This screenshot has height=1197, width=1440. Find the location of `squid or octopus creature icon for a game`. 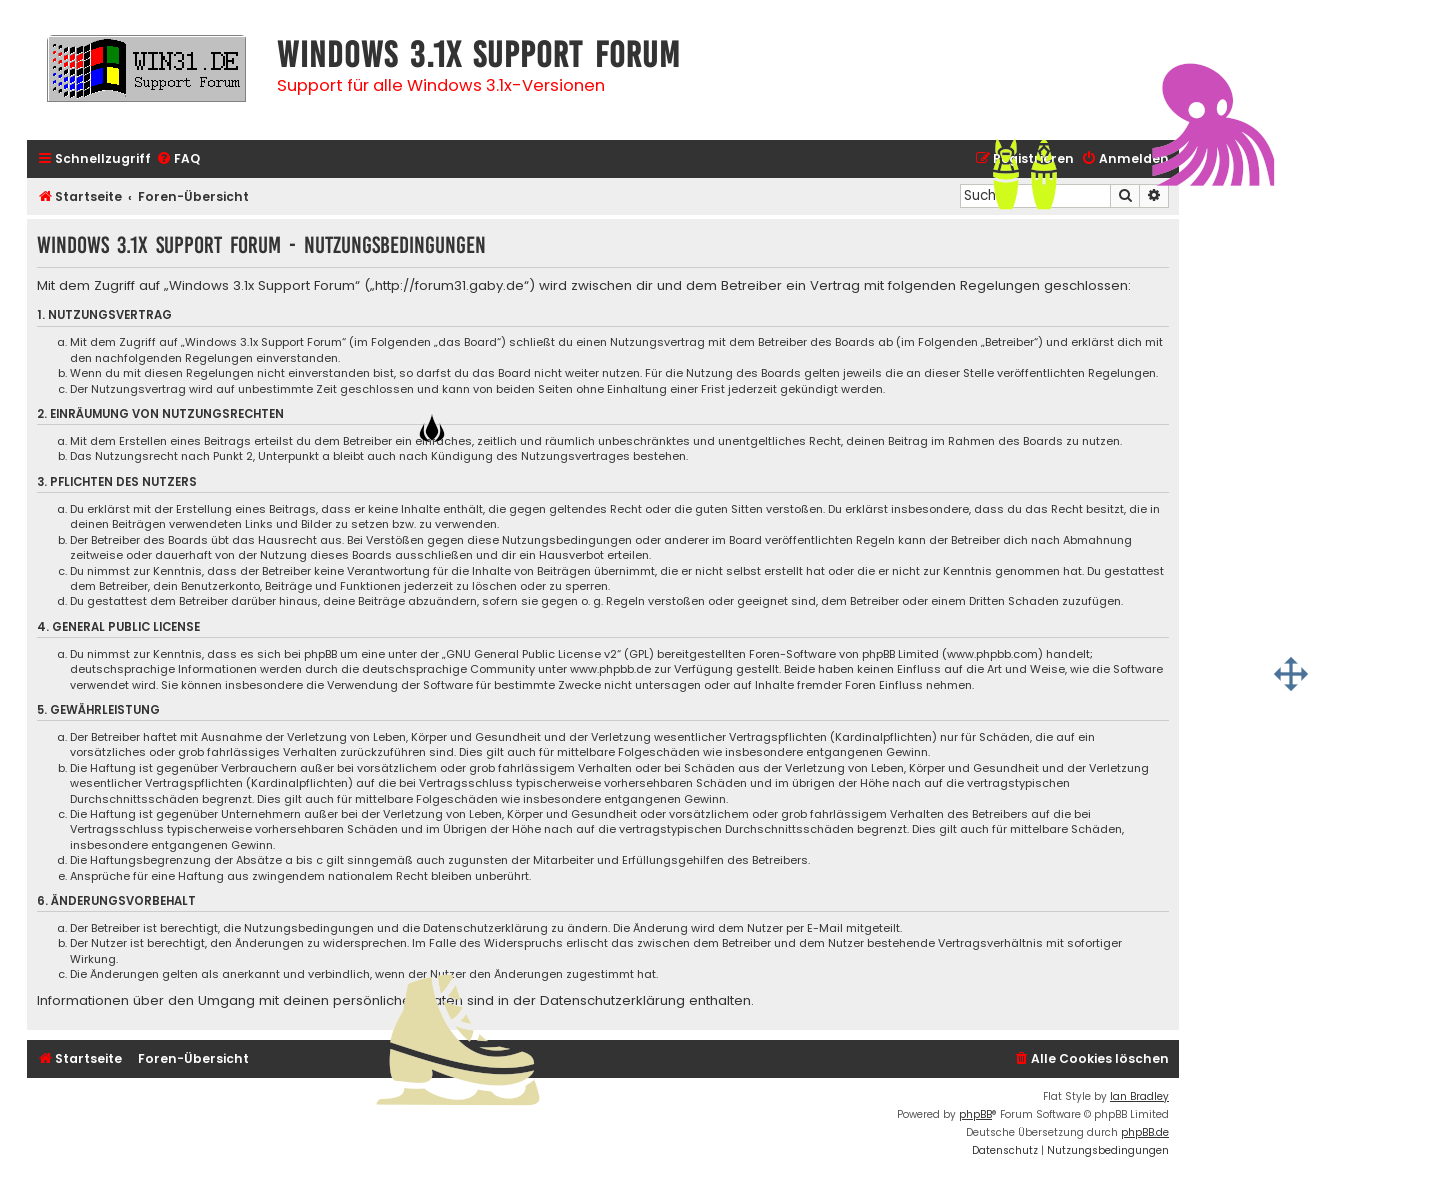

squid or octopus creature icon for a game is located at coordinates (1213, 124).